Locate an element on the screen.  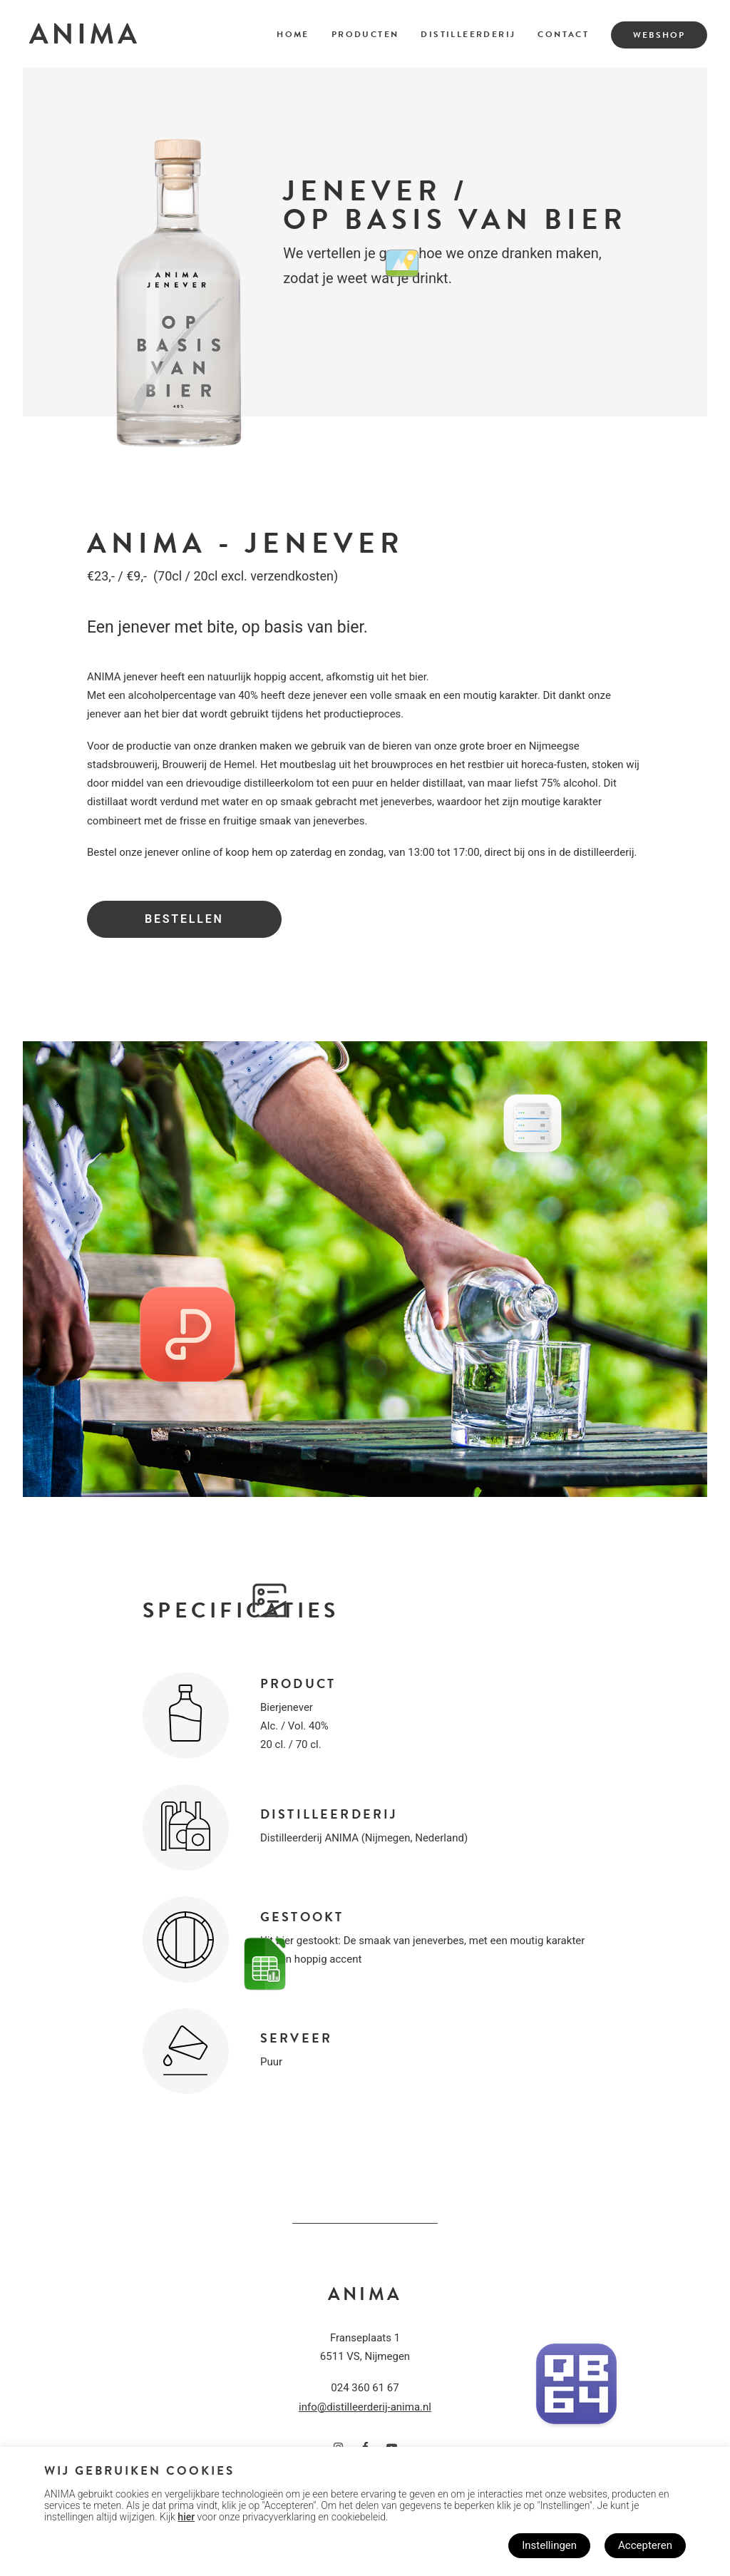
open GNOME Glade interface designer is located at coordinates (269, 1600).